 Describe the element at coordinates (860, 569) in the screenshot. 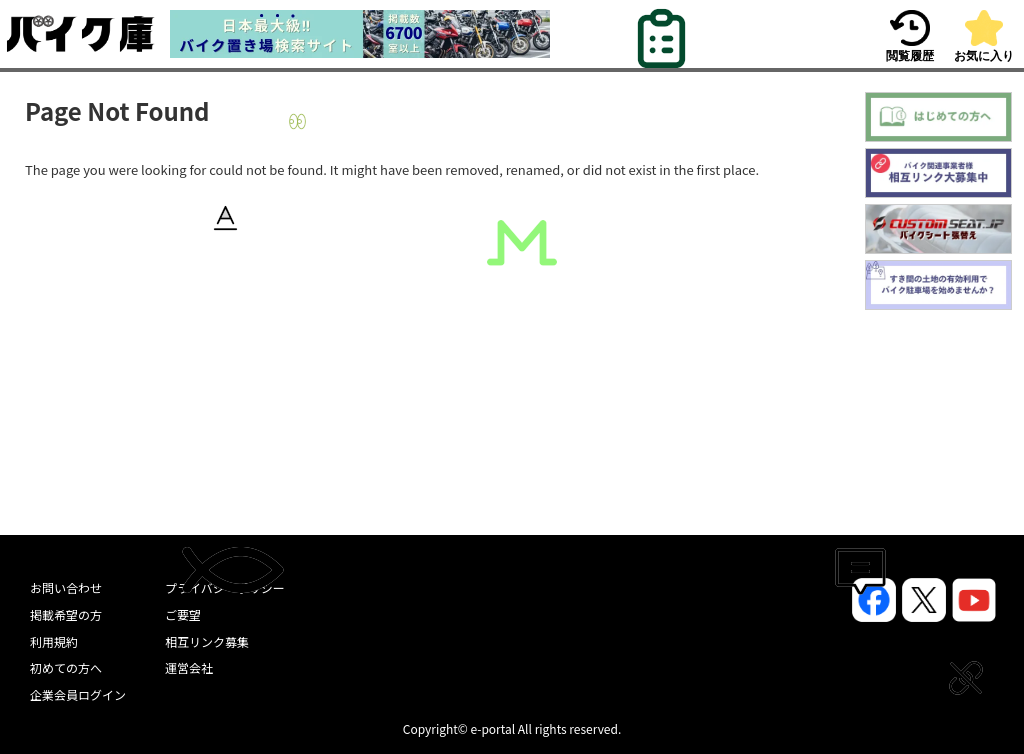

I see `open chat or messaging` at that location.